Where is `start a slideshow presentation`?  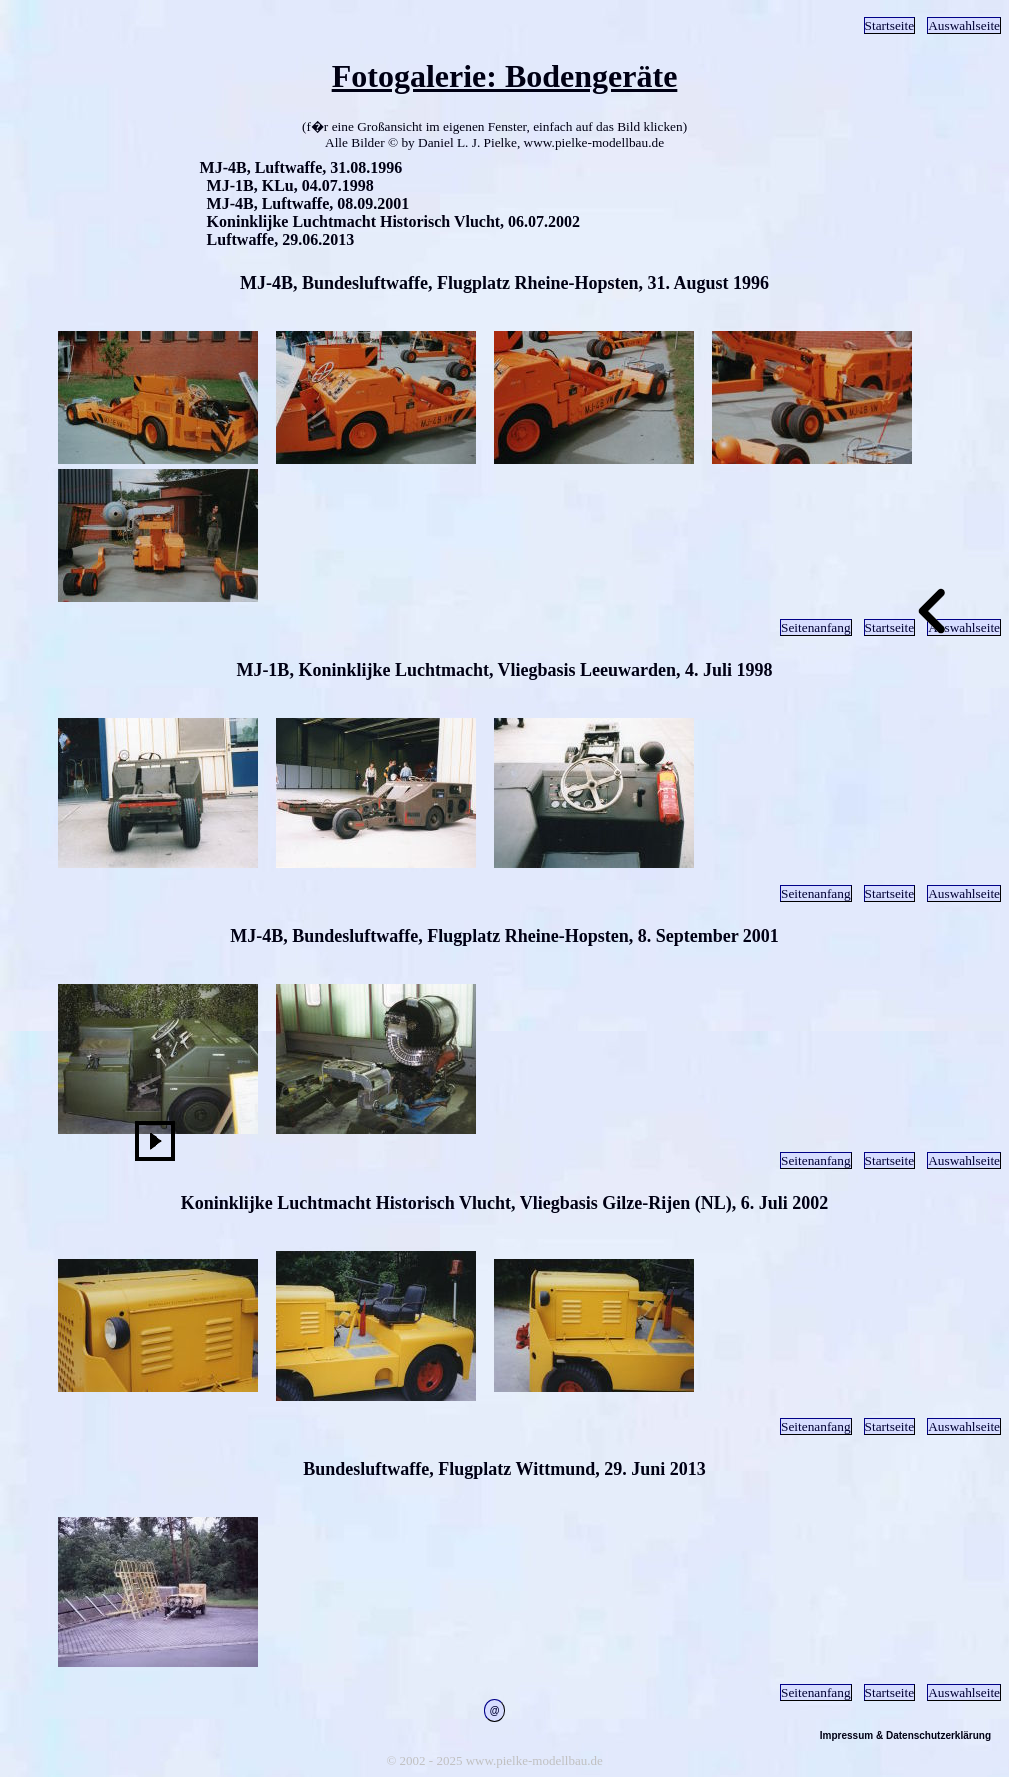 start a slideshow presentation is located at coordinates (155, 1141).